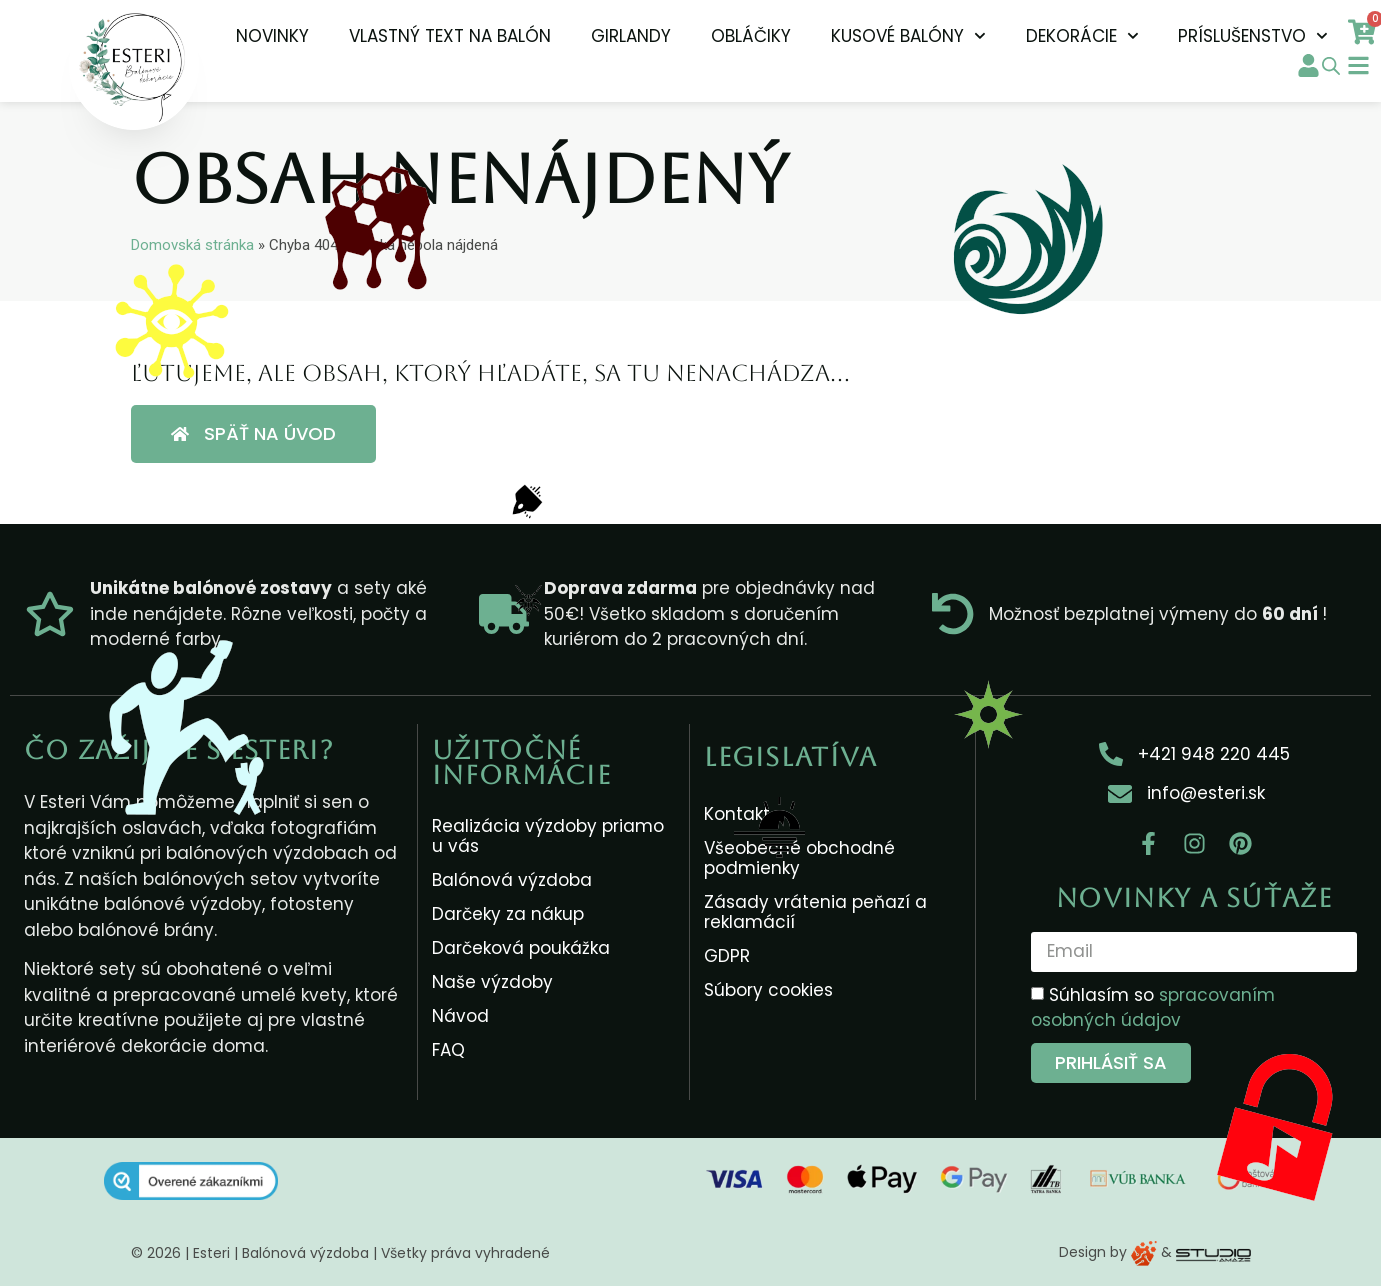  I want to click on indicates honey or sweetener ingredient, so click(377, 227).